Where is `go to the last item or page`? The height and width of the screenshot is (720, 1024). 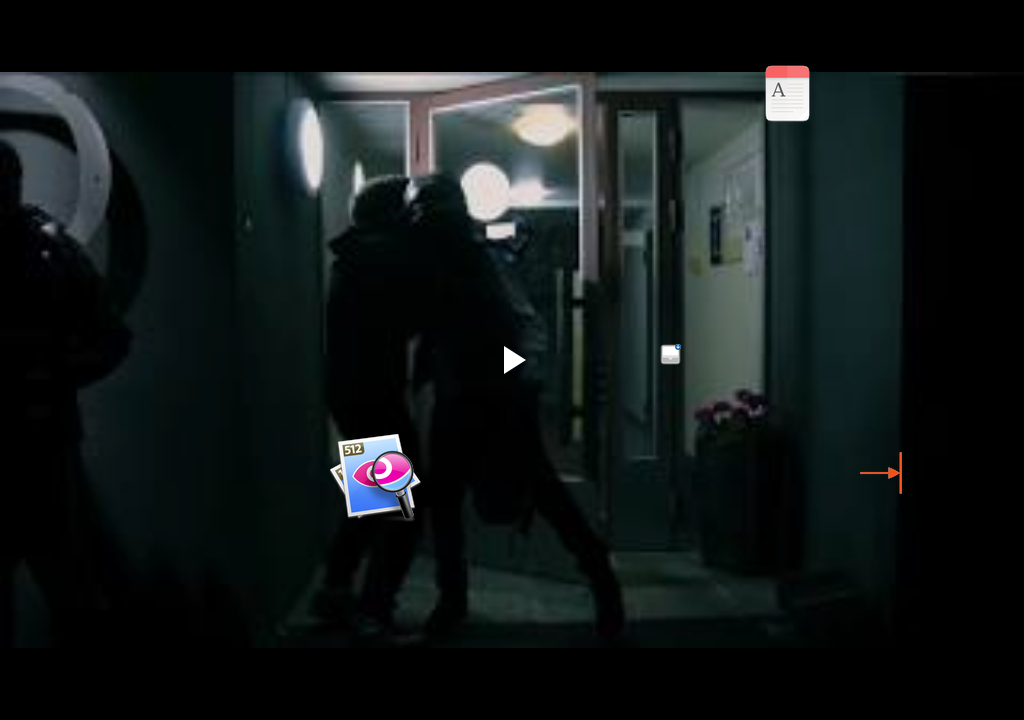
go to the last item or page is located at coordinates (881, 473).